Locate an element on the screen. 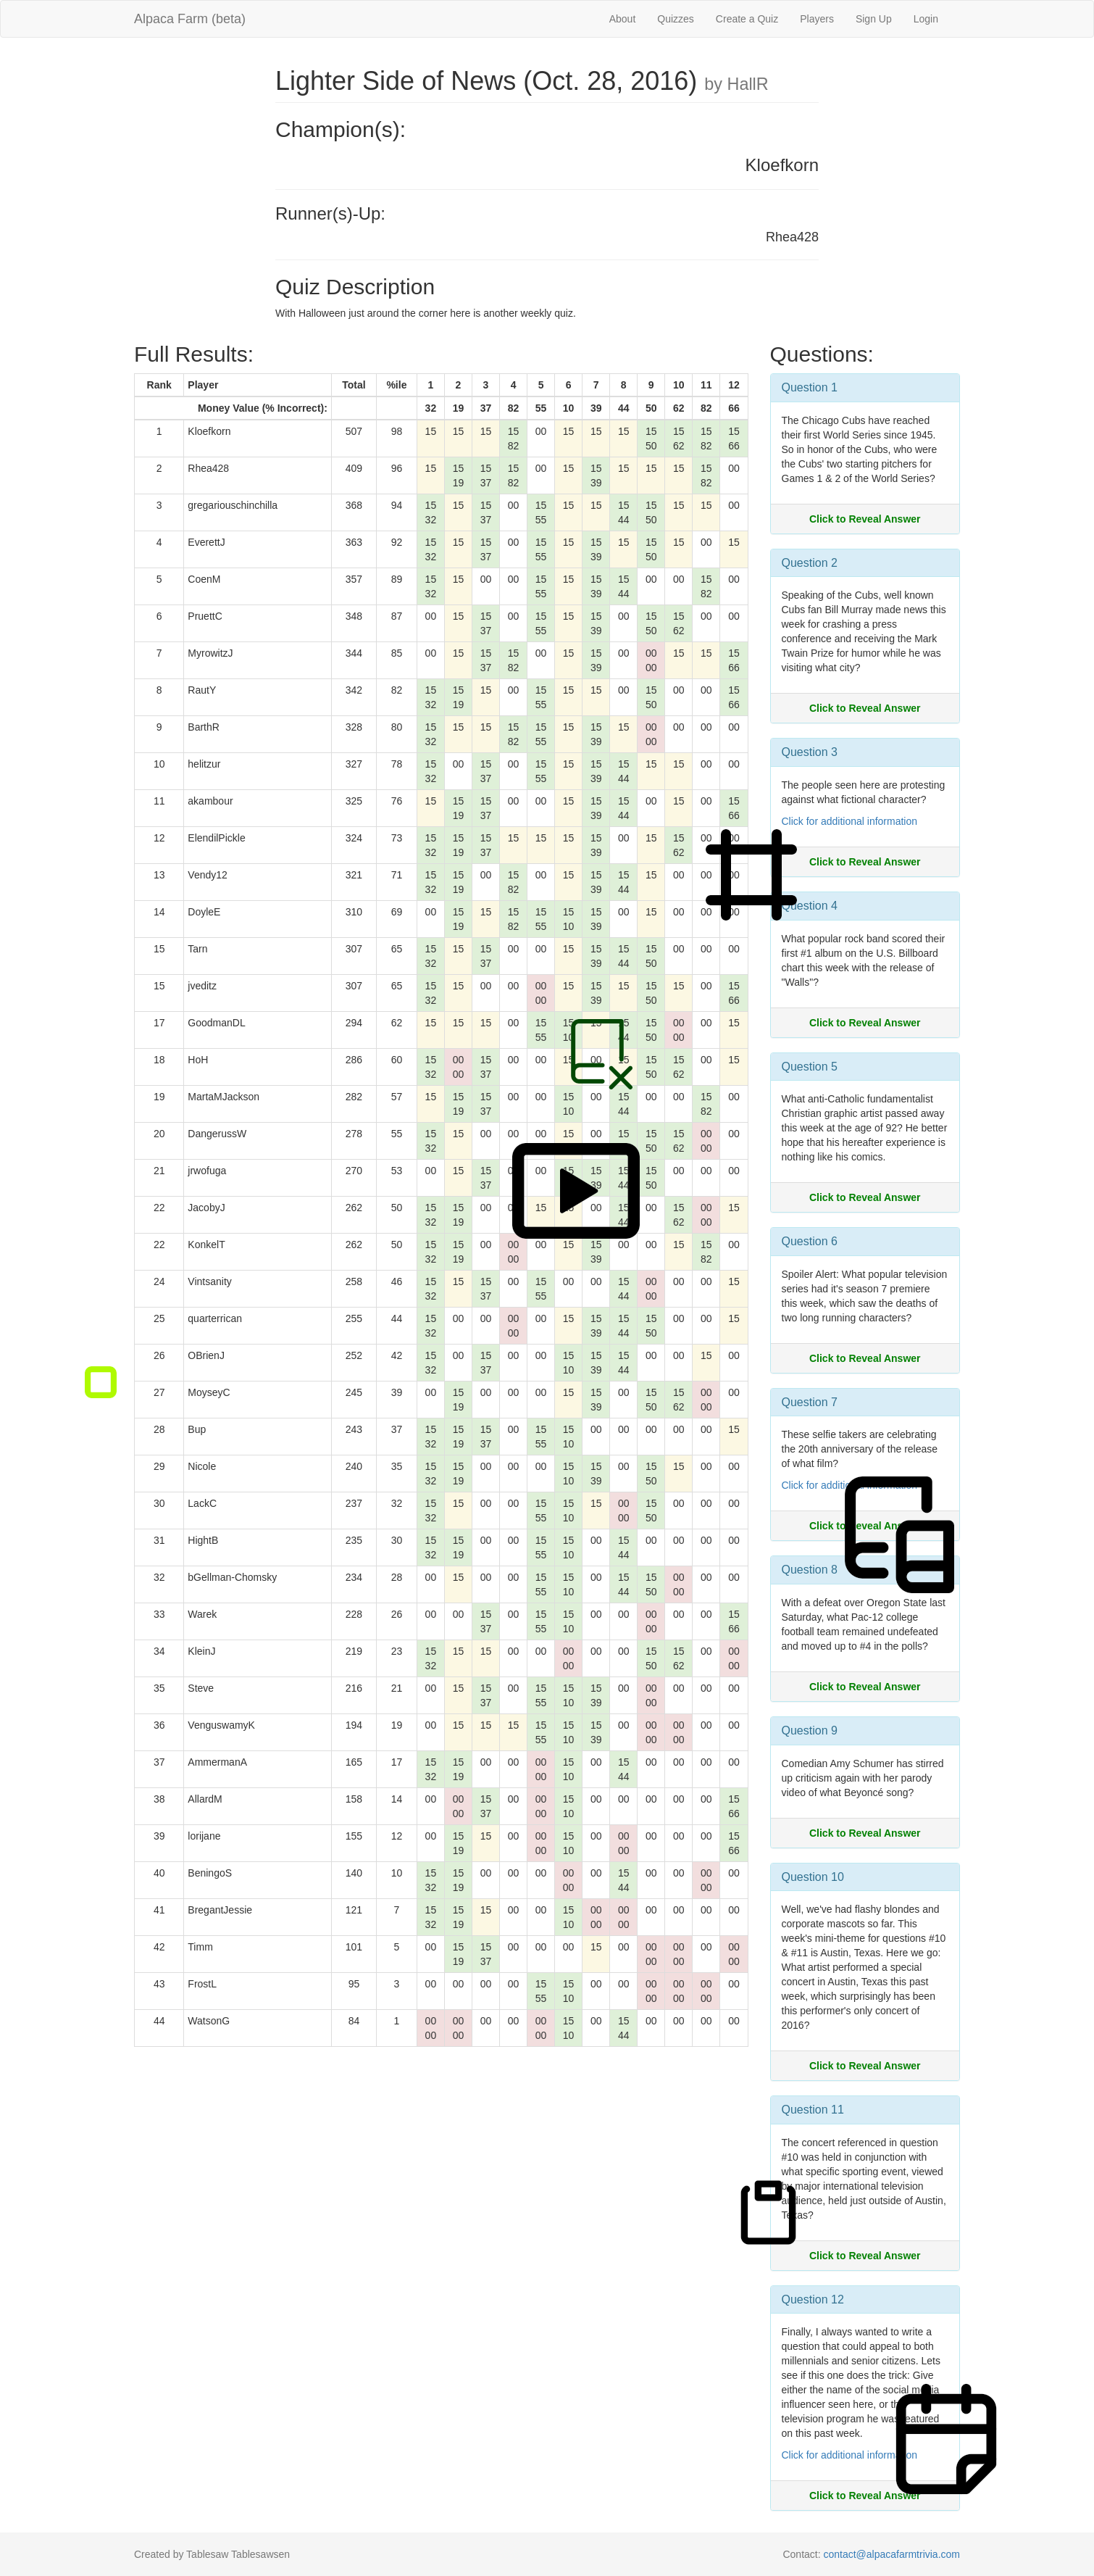 Image resolution: width=1094 pixels, height=2576 pixels. play a video is located at coordinates (576, 1191).